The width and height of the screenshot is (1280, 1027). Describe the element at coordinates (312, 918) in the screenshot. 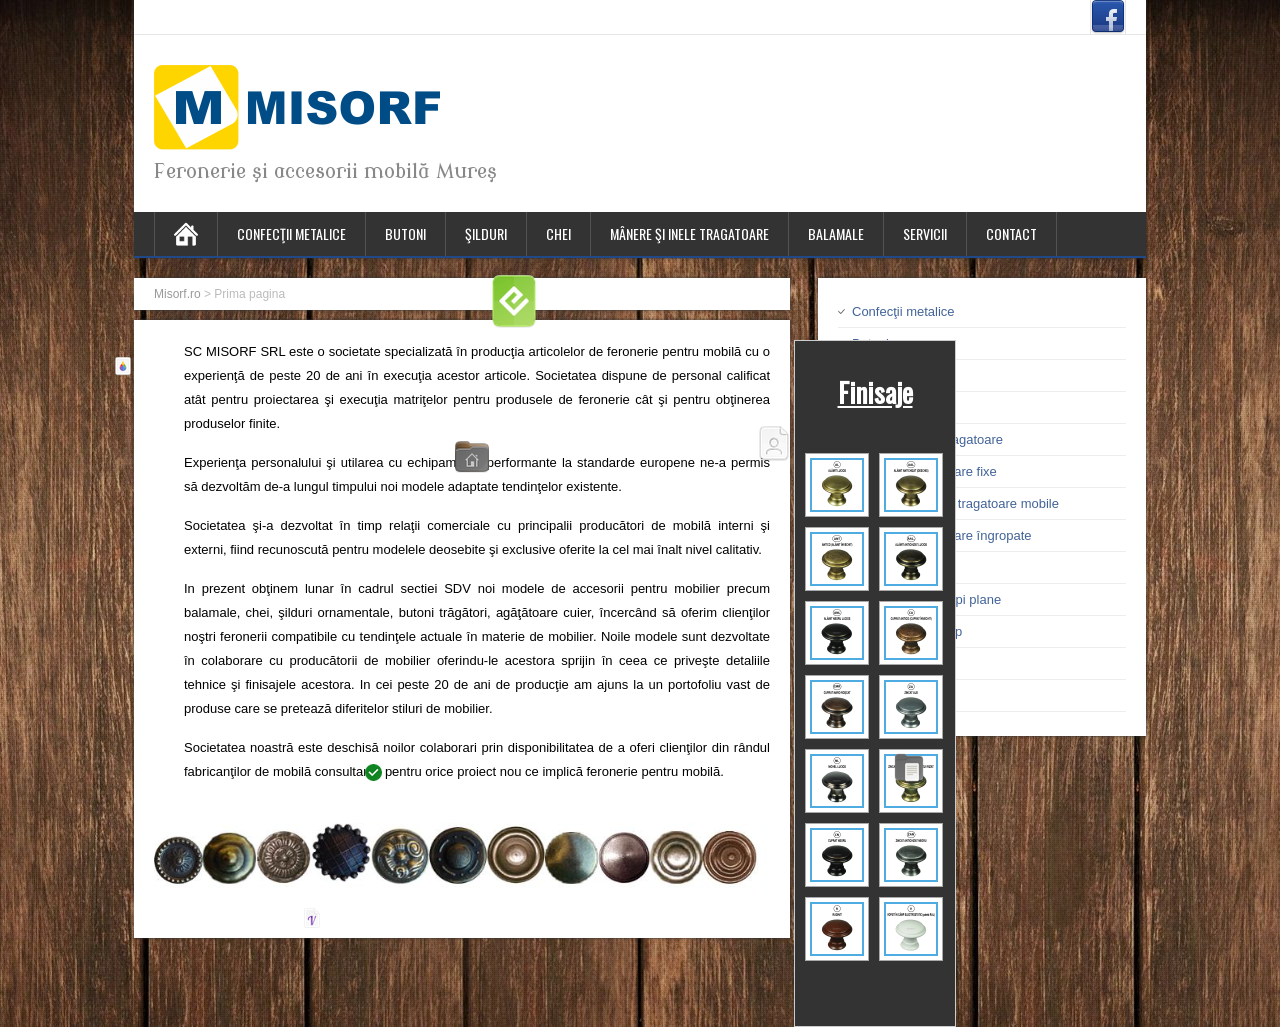

I see `vala programming language source file` at that location.